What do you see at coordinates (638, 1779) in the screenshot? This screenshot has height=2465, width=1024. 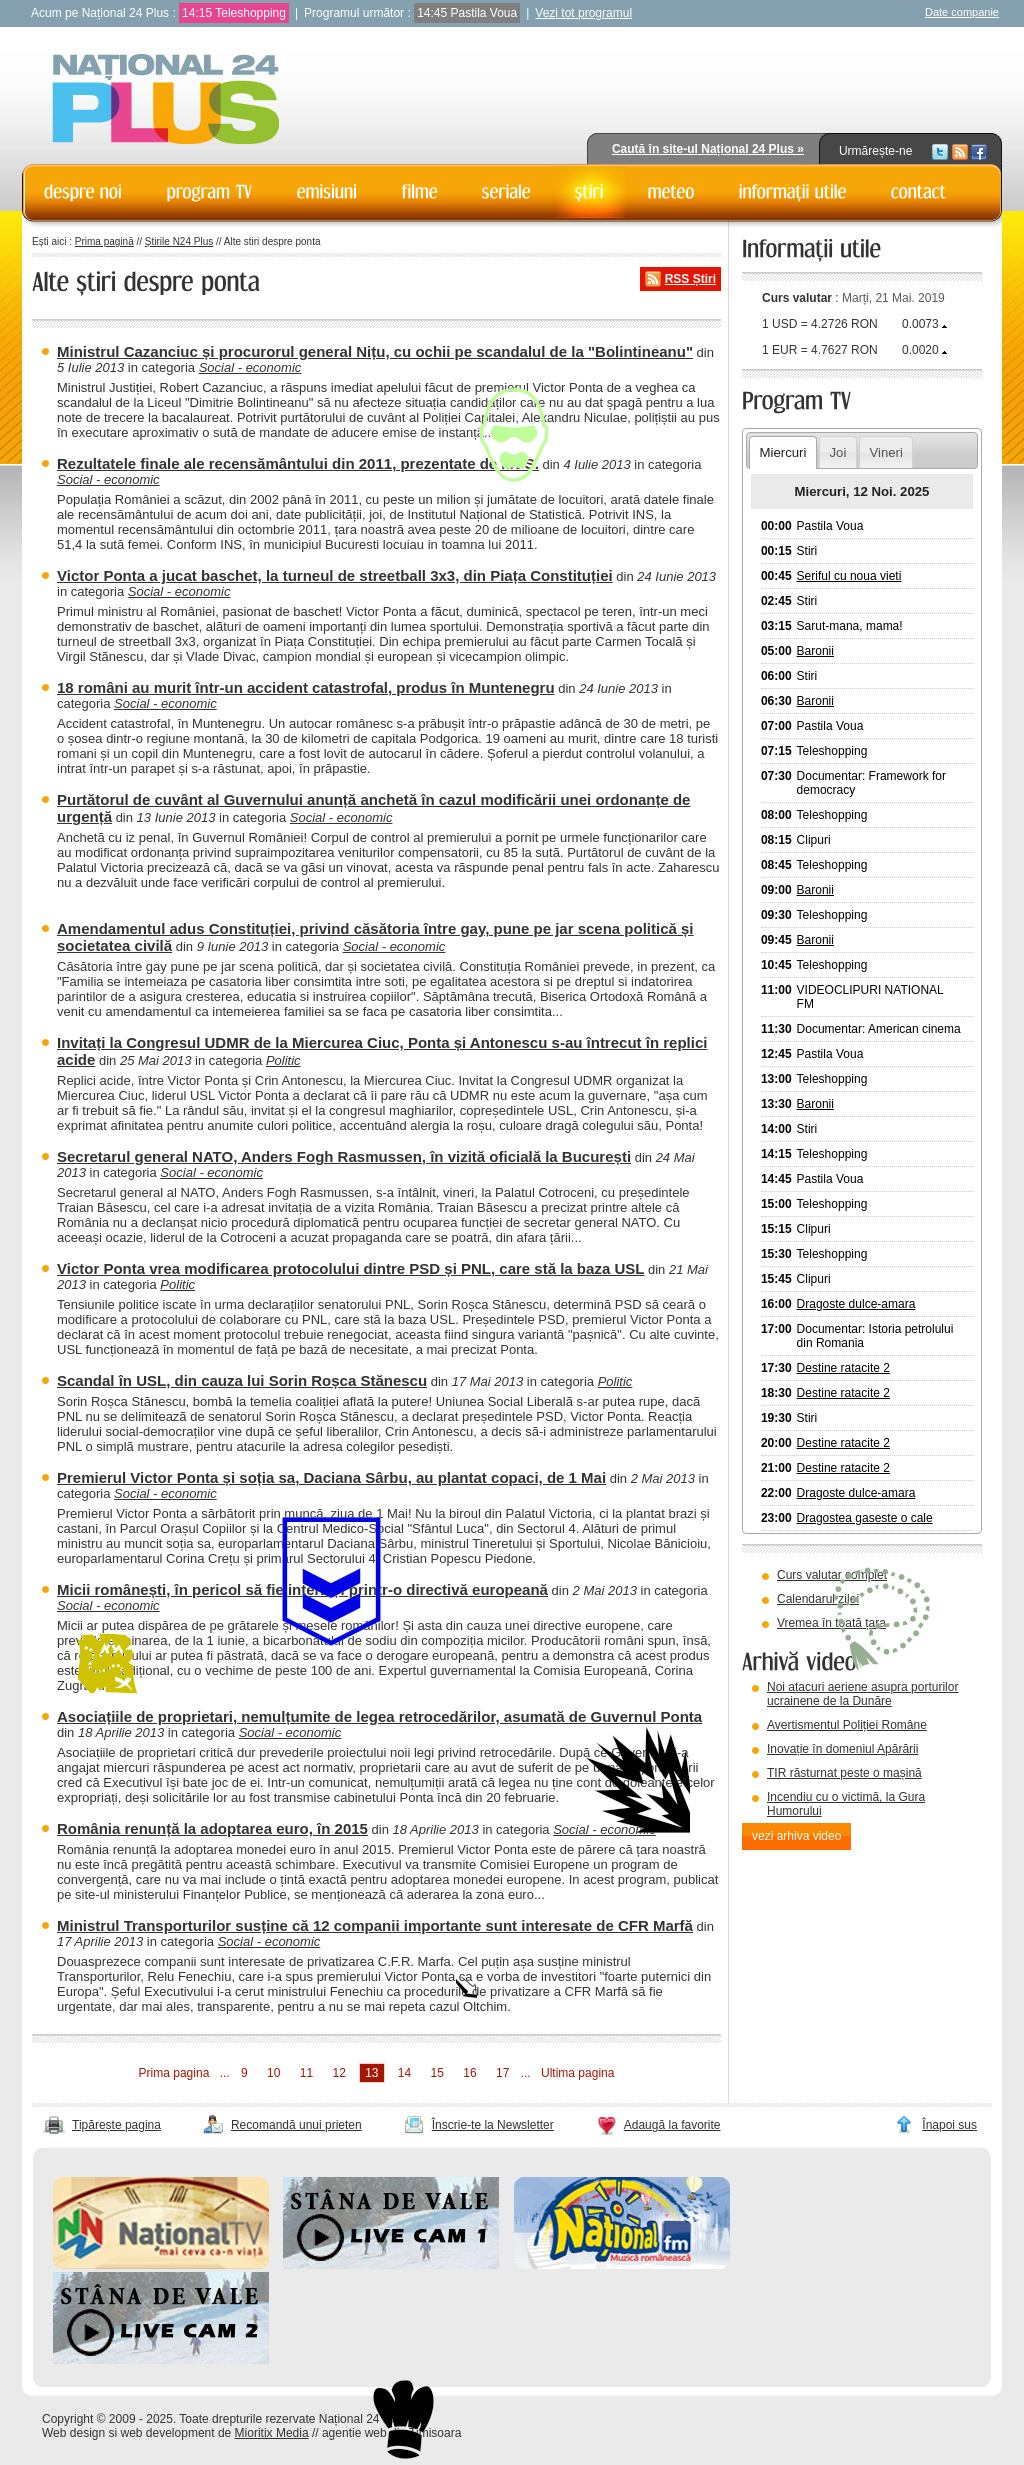 I see `indicates an explosion or blast effect in a game` at bounding box center [638, 1779].